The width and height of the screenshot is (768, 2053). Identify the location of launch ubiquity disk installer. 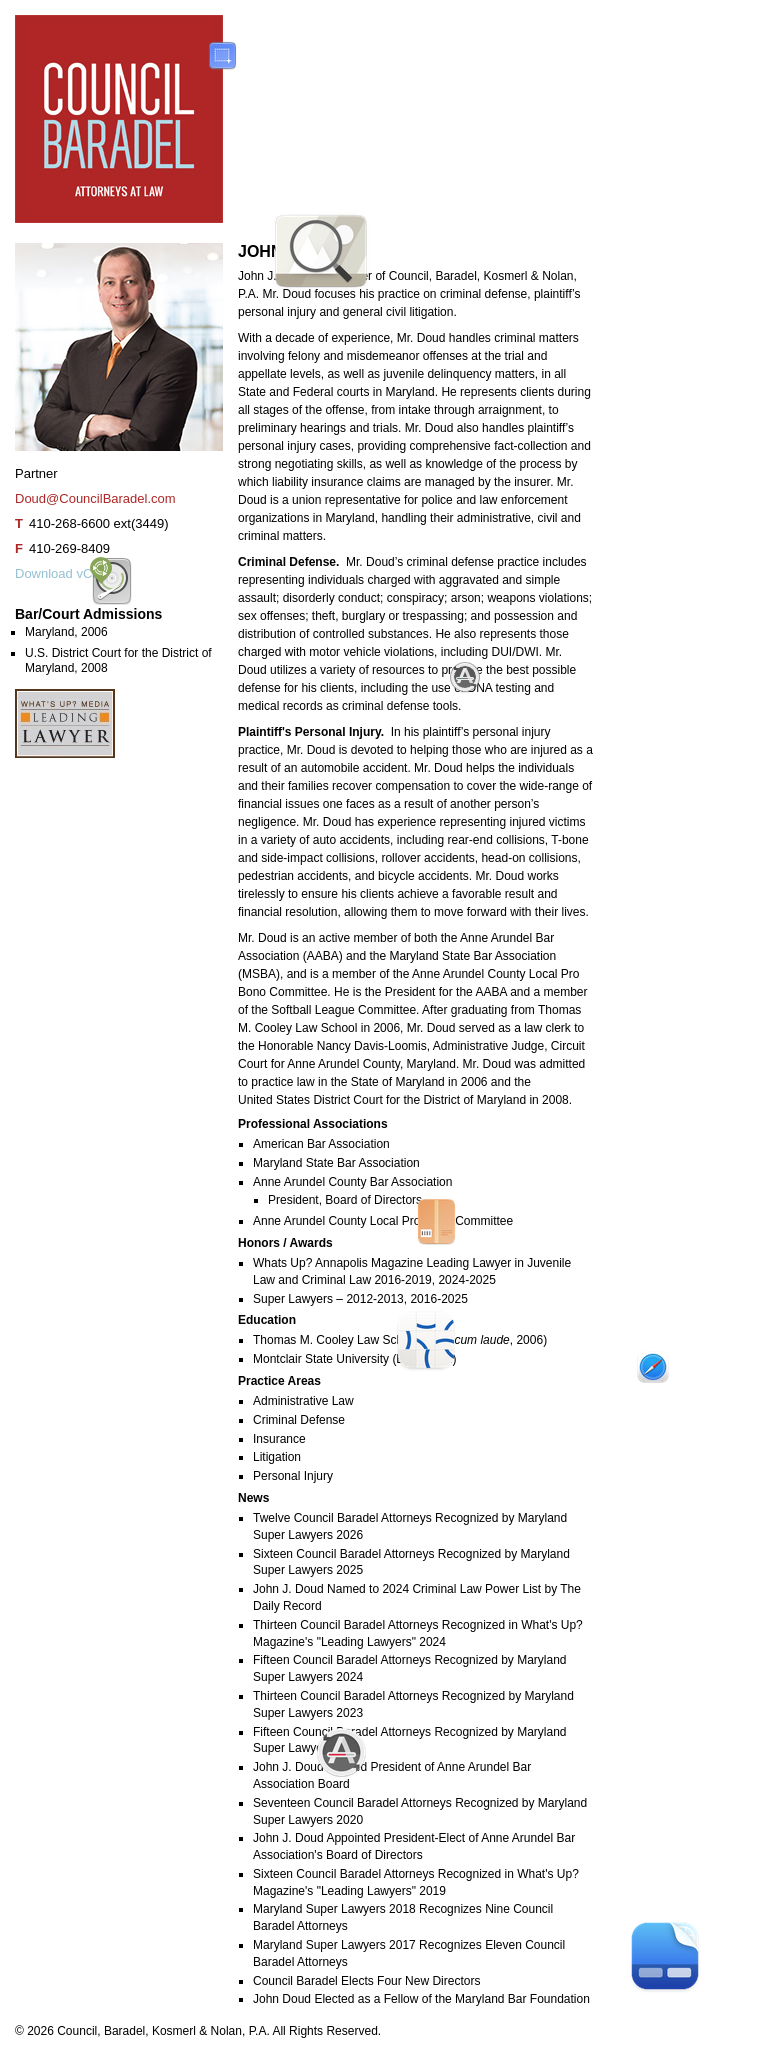
(112, 581).